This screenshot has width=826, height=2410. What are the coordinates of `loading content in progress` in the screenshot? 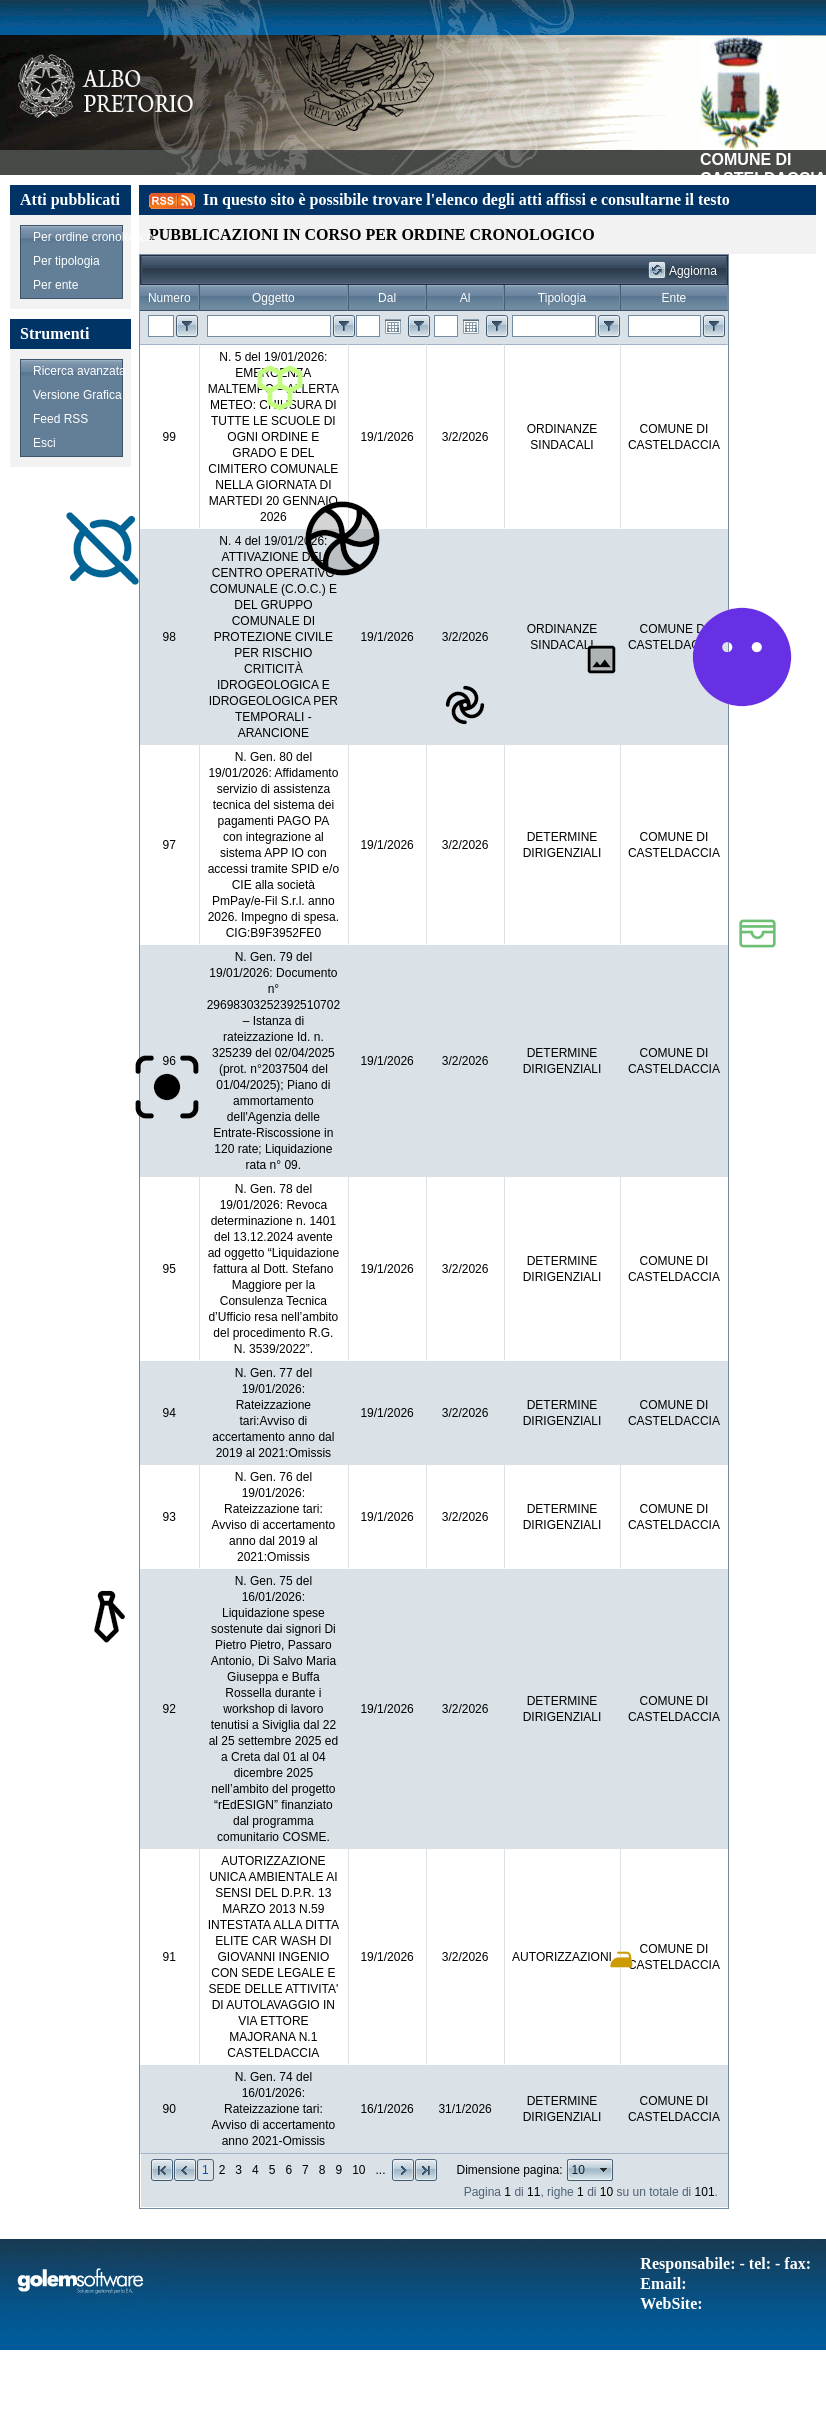 It's located at (342, 538).